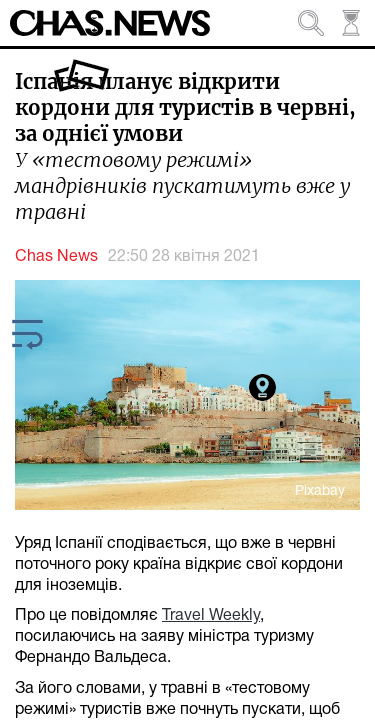  What do you see at coordinates (262, 387) in the screenshot?
I see `maplibre mapping library logo` at bounding box center [262, 387].